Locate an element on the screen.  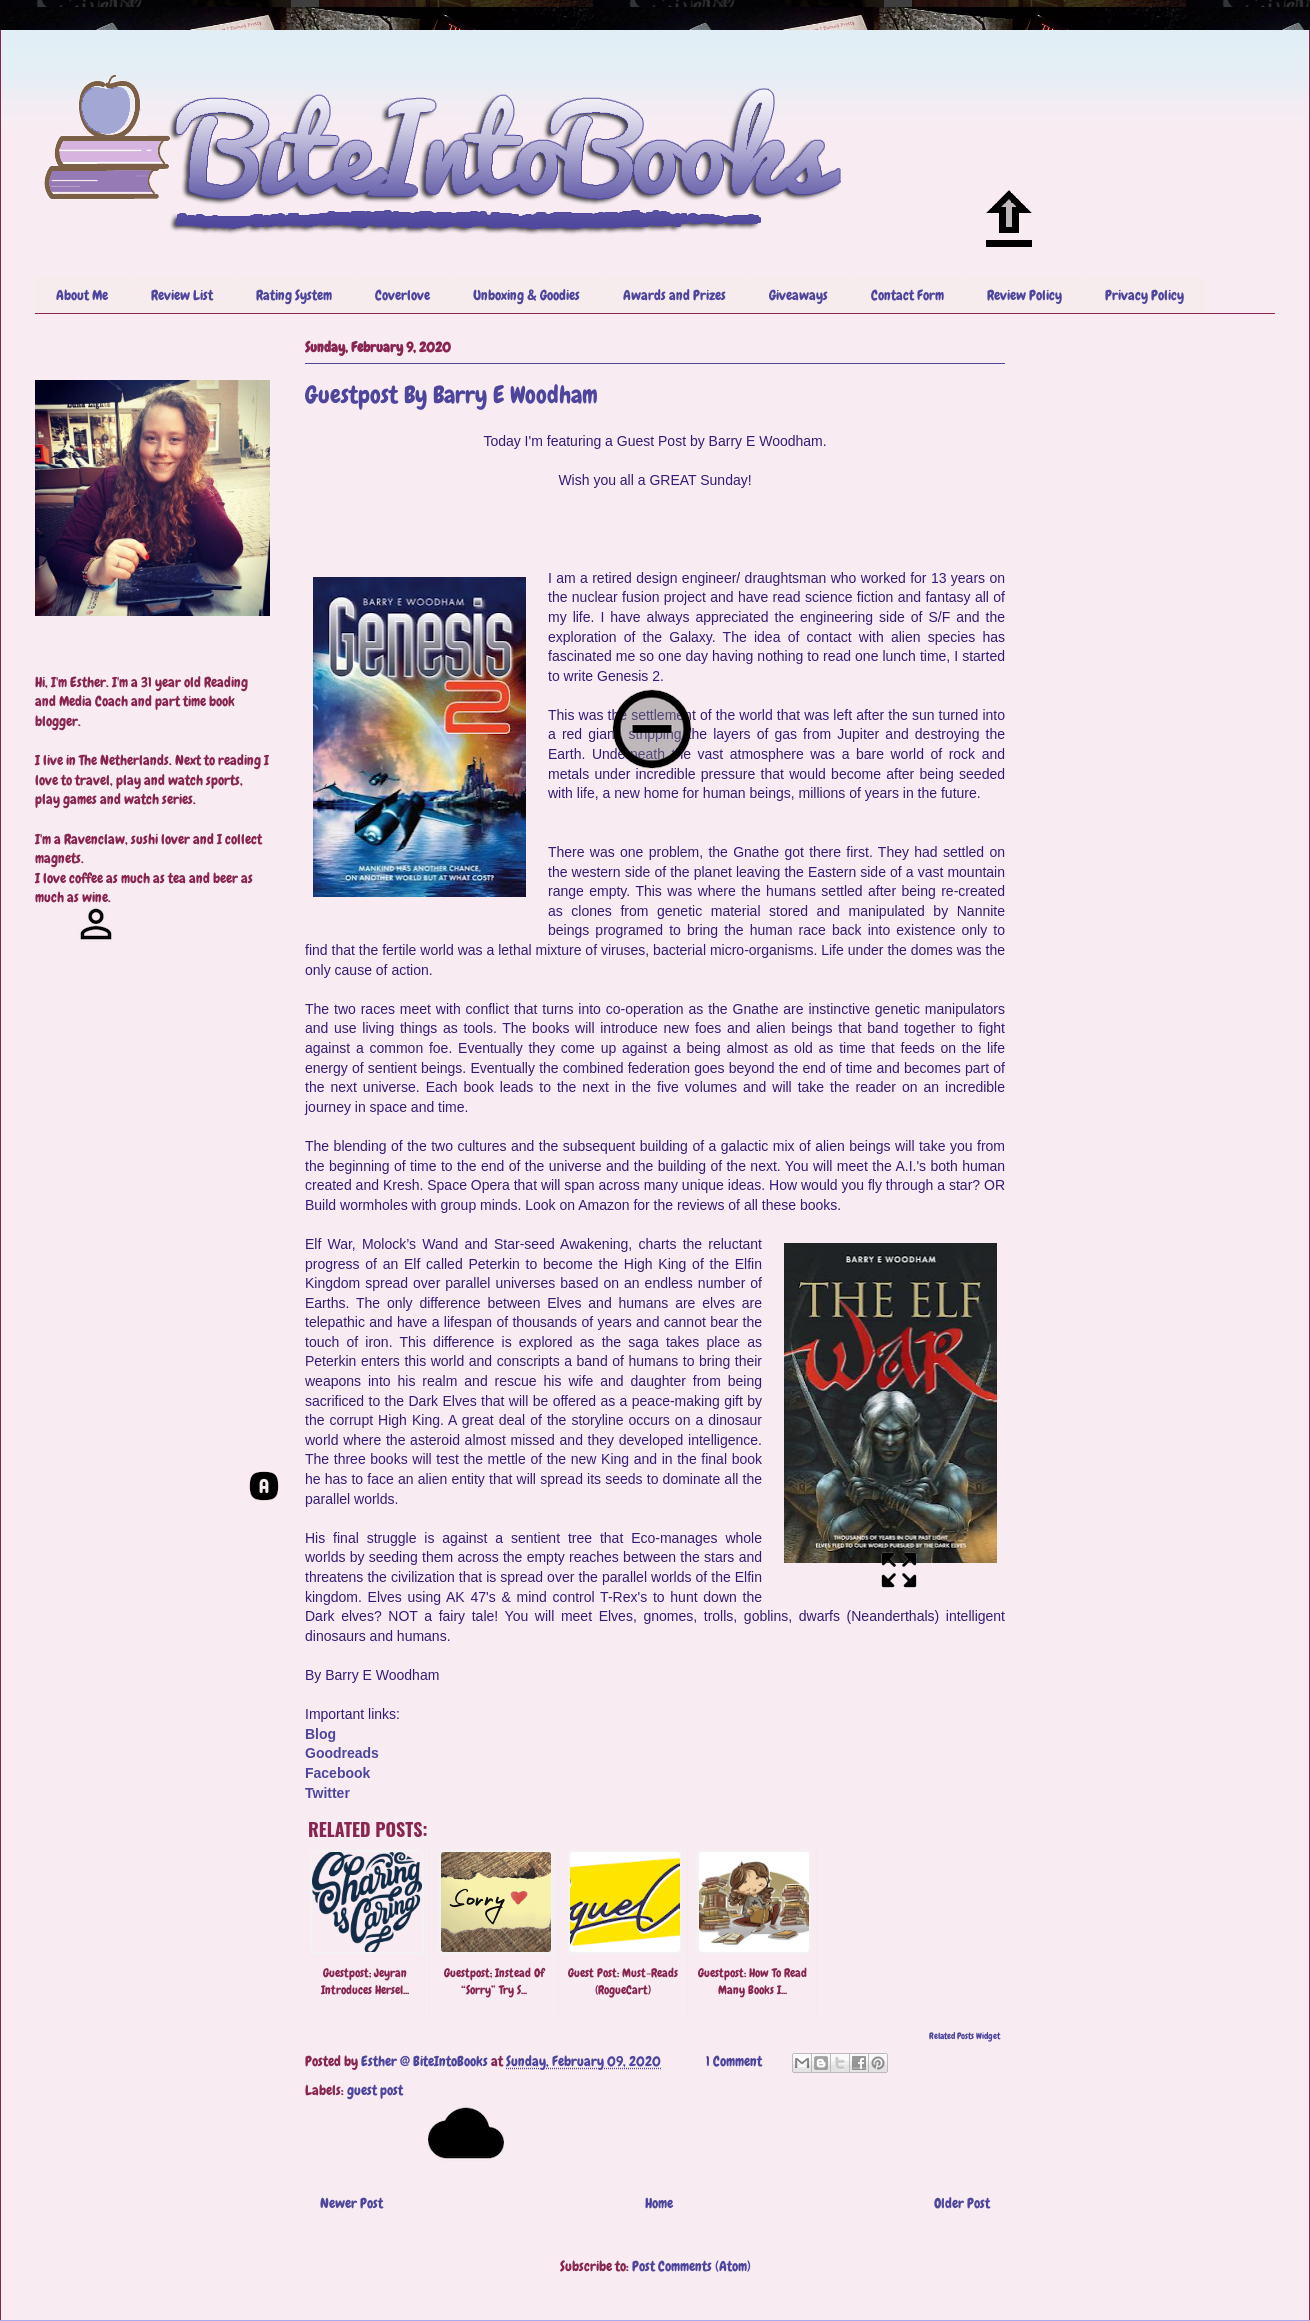
indicates cloudy weather conditions is located at coordinates (466, 2133).